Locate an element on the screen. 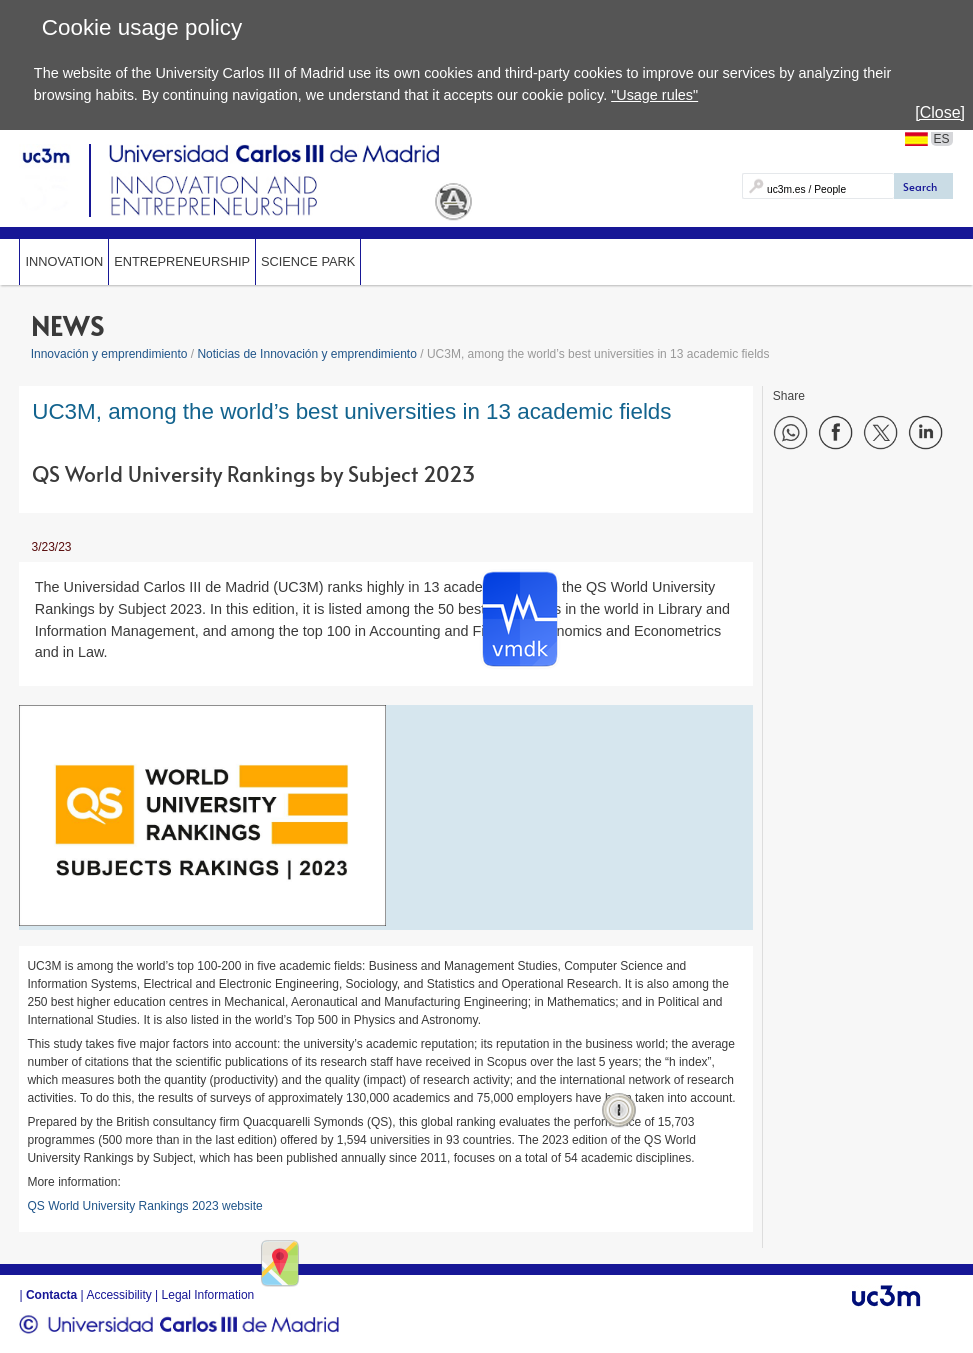 This screenshot has height=1353, width=973. open passwords and keys manager is located at coordinates (619, 1110).